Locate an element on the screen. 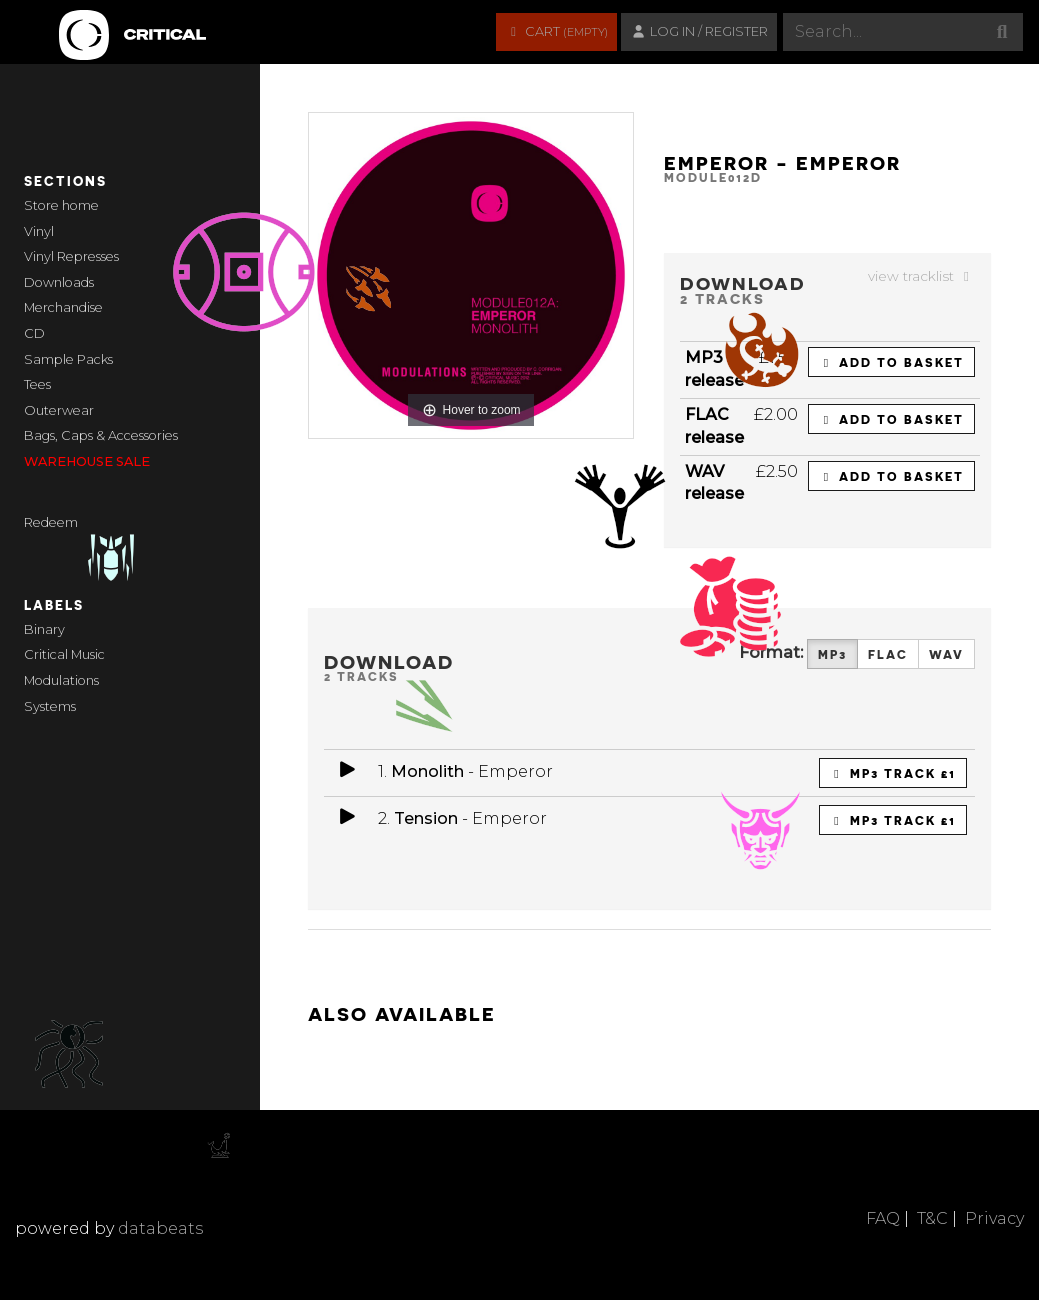 This screenshot has width=1039, height=1300. fire element or flame-type creature in a game is located at coordinates (760, 349).